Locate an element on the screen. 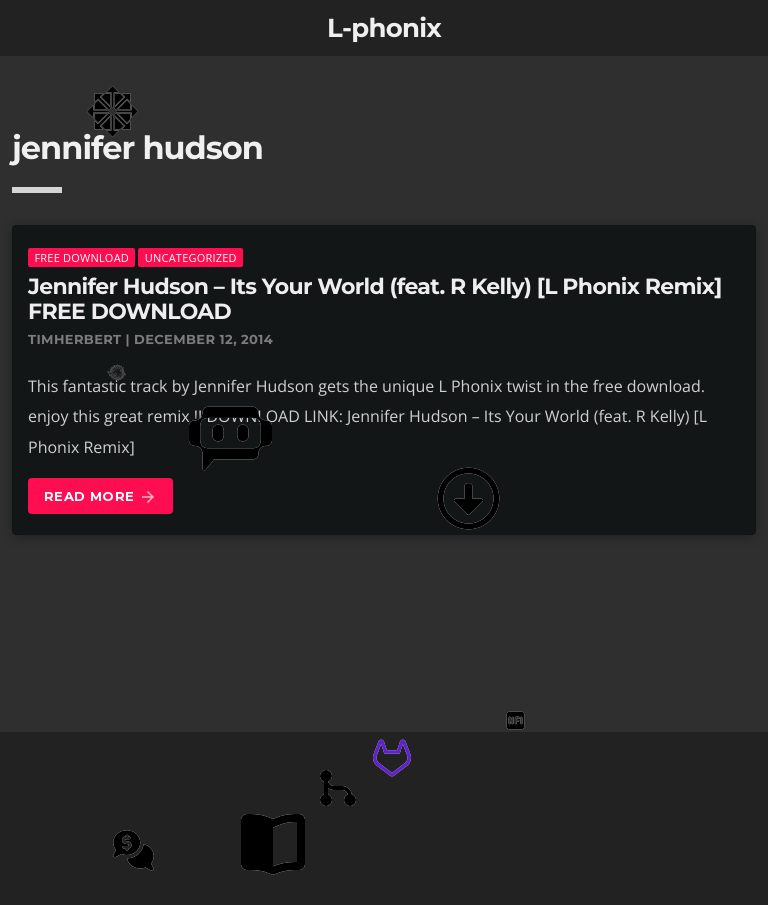 The image size is (768, 905). open the Poe AI chat app is located at coordinates (230, 438).